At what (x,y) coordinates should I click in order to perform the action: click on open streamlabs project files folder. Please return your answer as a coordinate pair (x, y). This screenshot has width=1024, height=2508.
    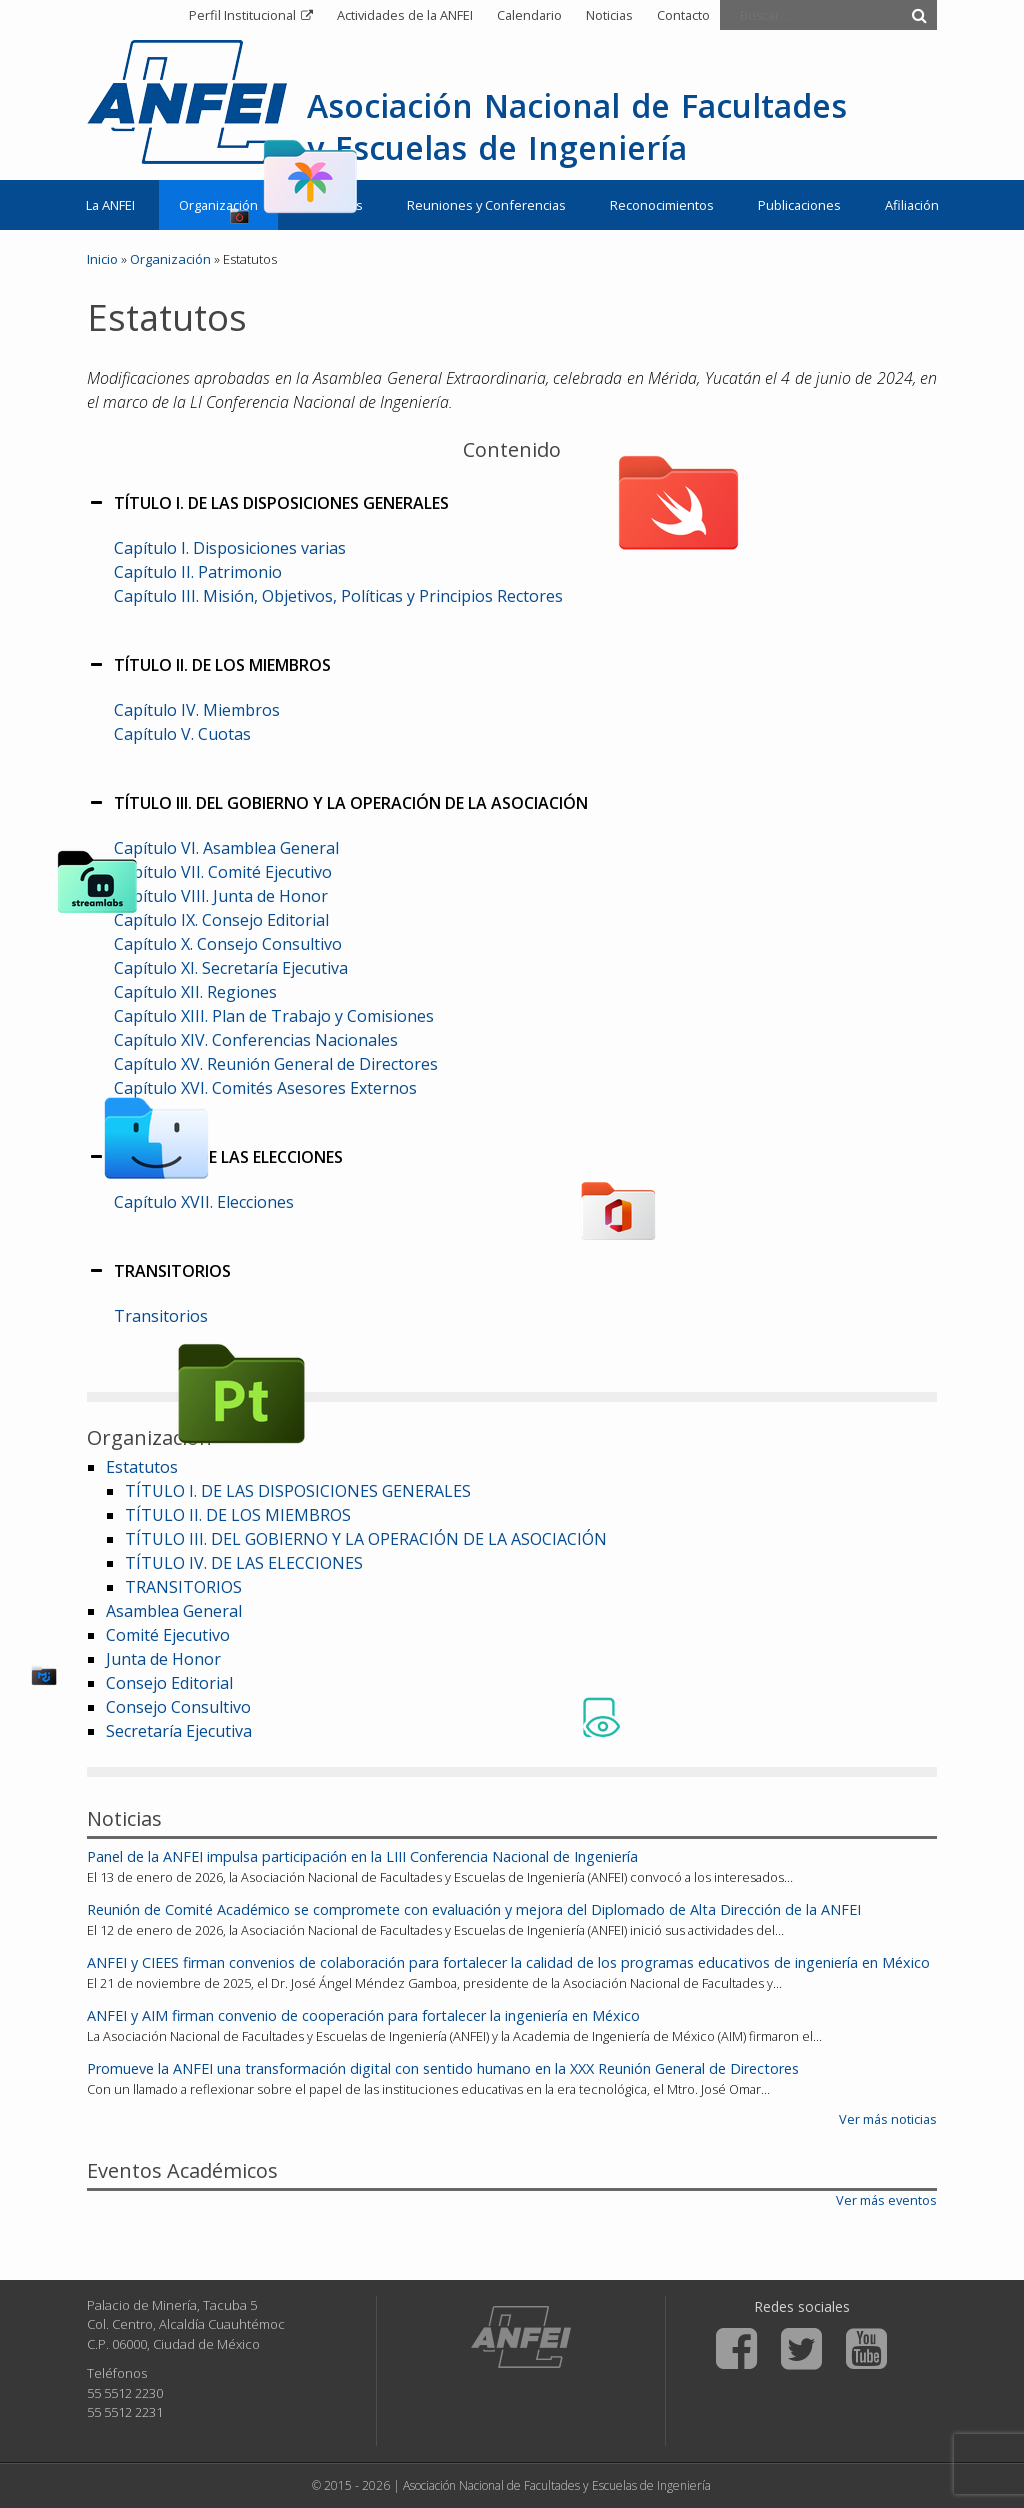
    Looking at the image, I should click on (97, 884).